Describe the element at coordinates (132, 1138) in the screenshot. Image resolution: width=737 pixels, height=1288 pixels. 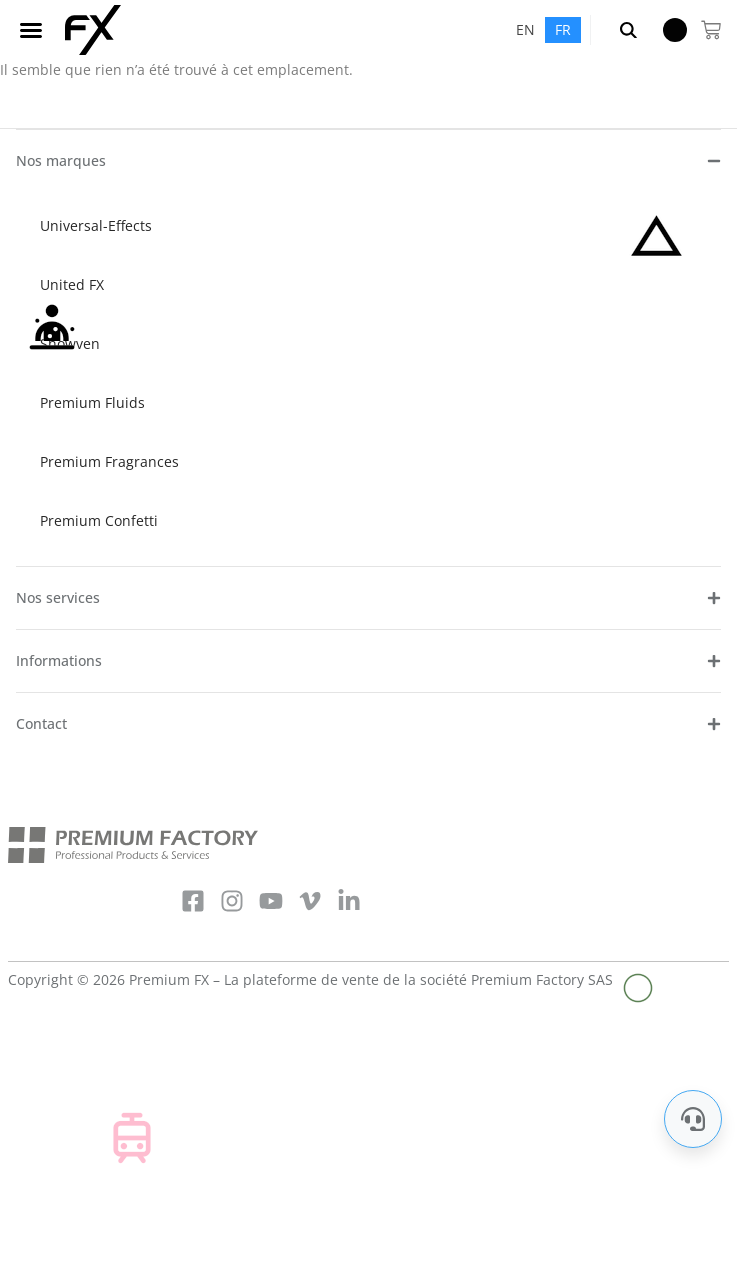
I see `view tram or light rail transit options` at that location.